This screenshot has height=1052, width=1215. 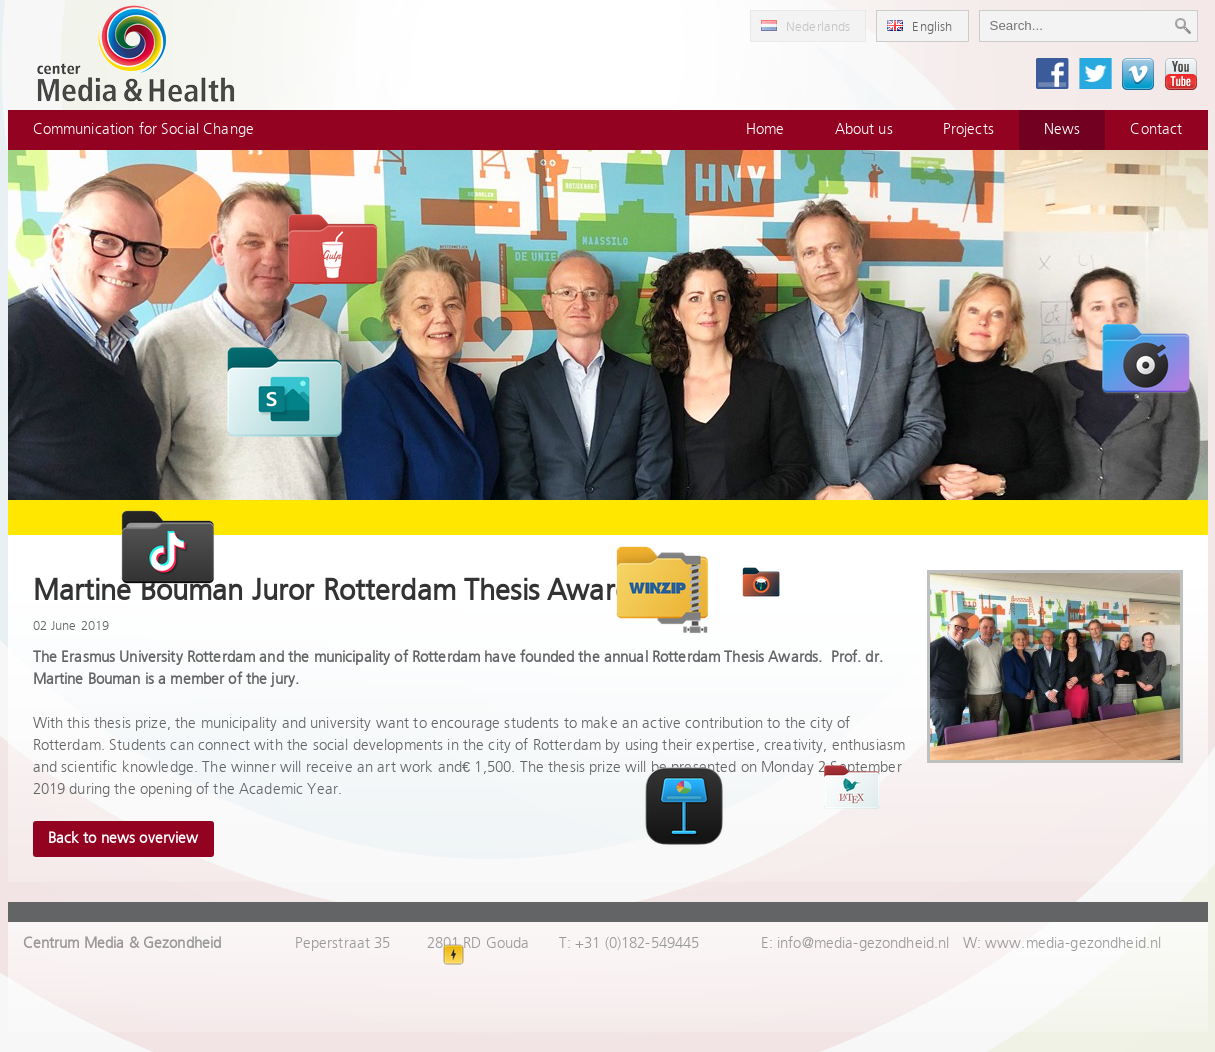 I want to click on open folder containing WinZip compressed files, so click(x=662, y=585).